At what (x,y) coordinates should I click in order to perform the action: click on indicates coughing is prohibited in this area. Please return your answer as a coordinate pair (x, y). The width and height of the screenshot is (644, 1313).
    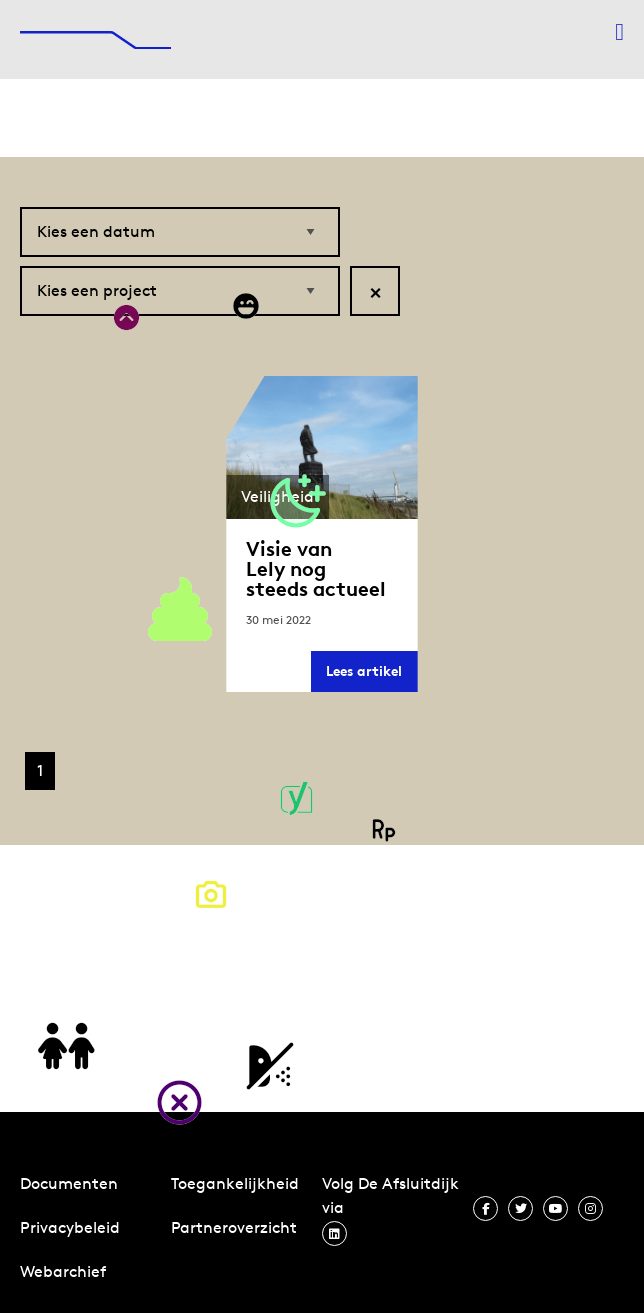
    Looking at the image, I should click on (270, 1066).